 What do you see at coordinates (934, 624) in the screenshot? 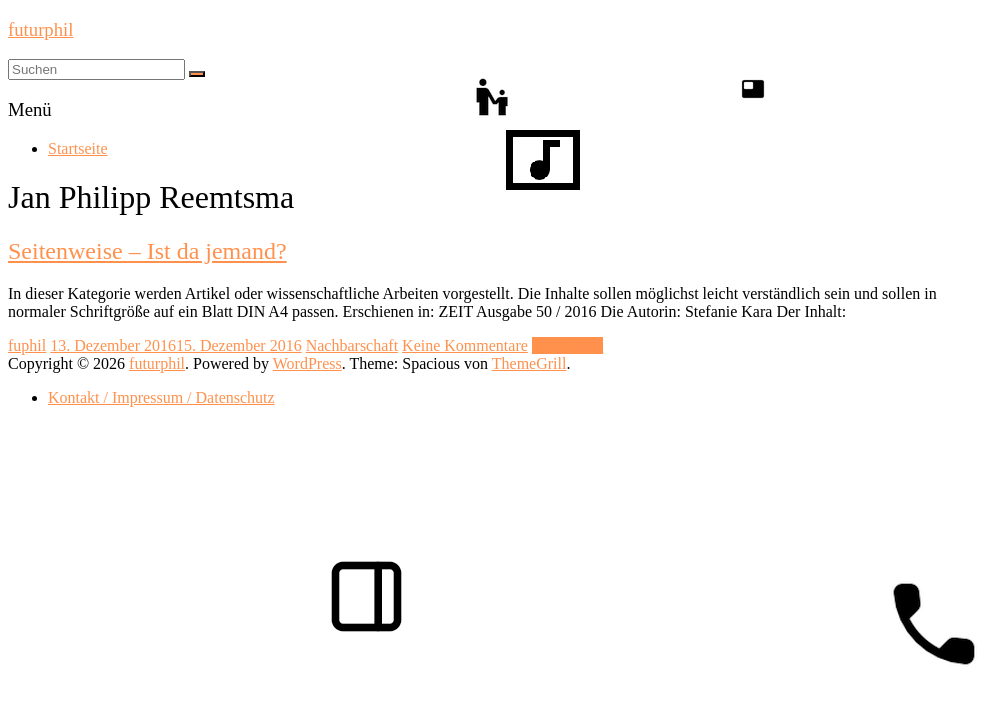
I see `make a phone call` at bounding box center [934, 624].